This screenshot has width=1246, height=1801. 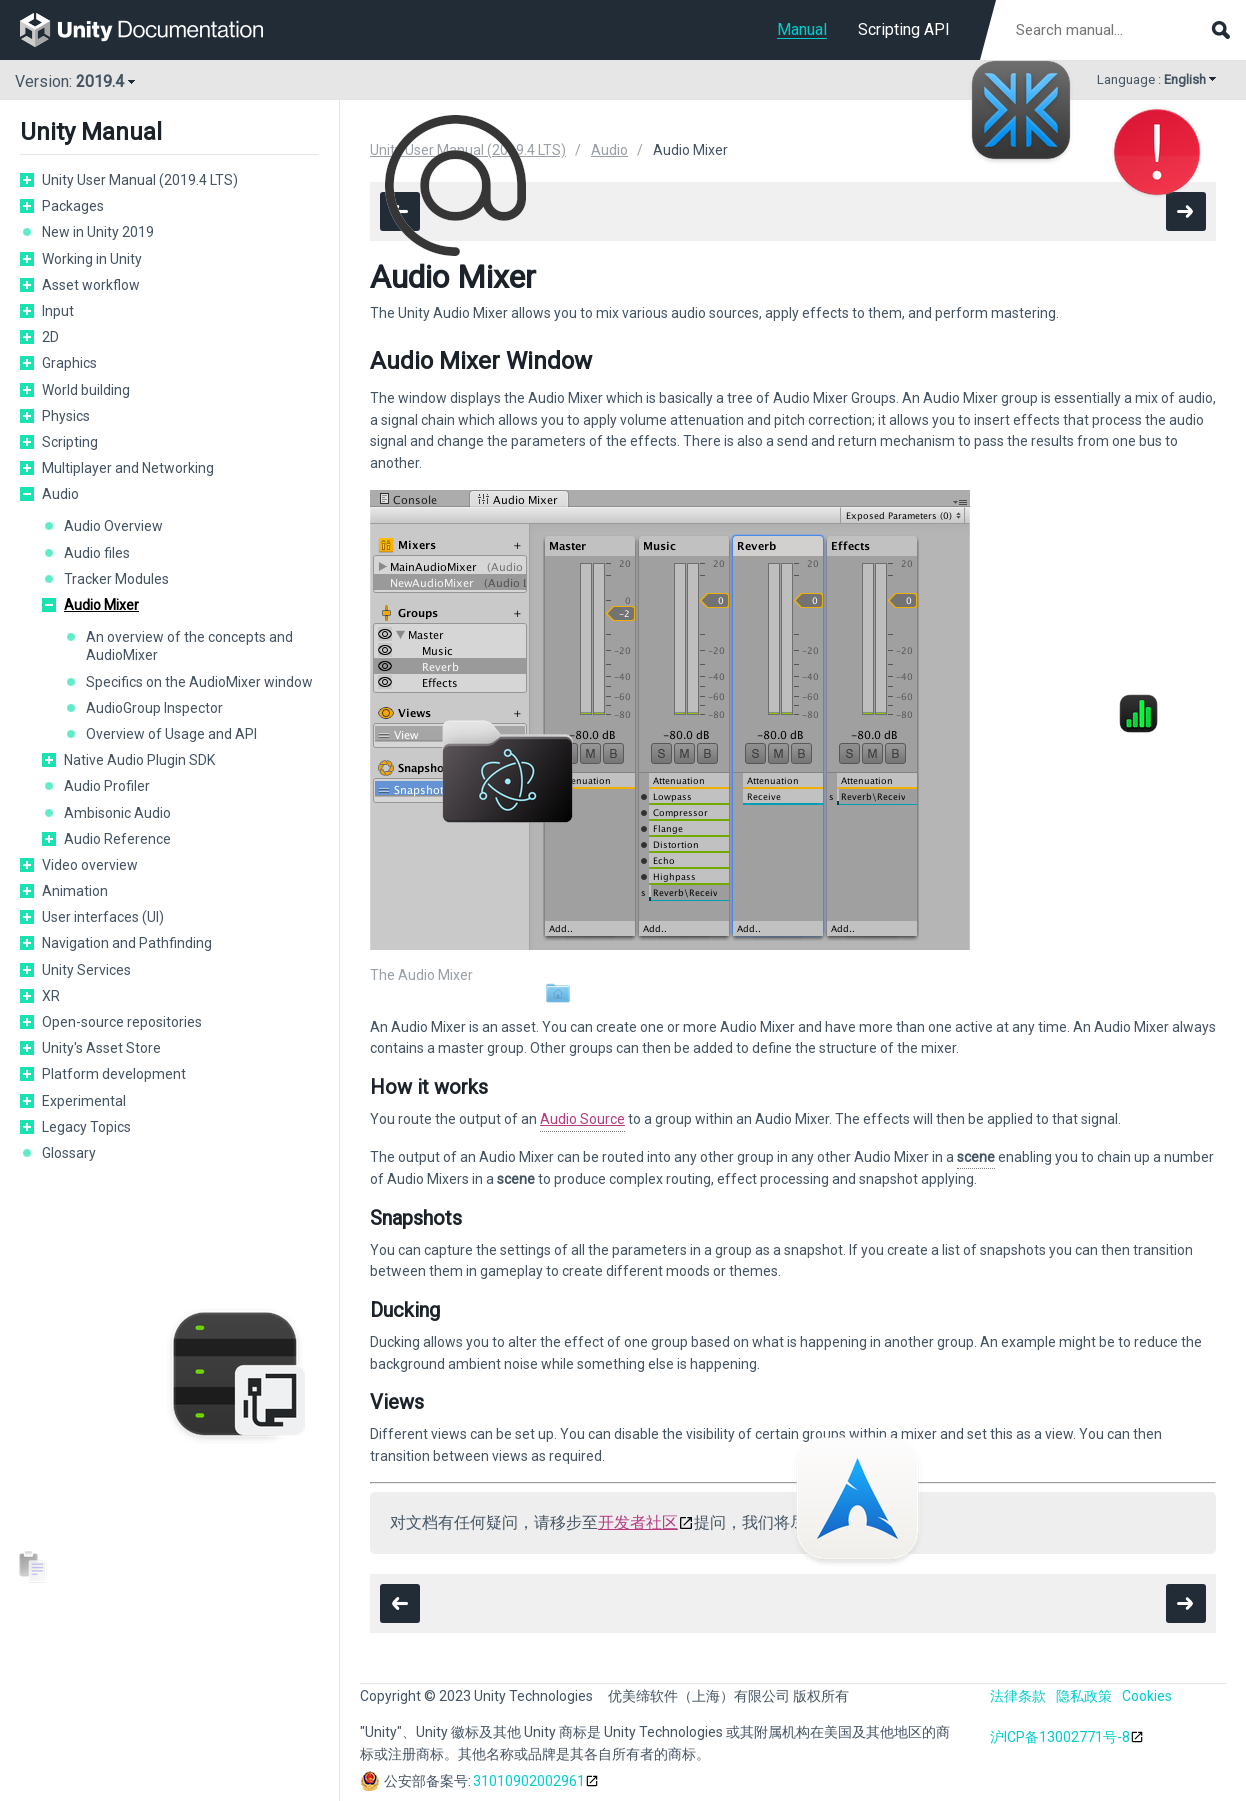 I want to click on open exodus cryptocurrency wallet, so click(x=1021, y=110).